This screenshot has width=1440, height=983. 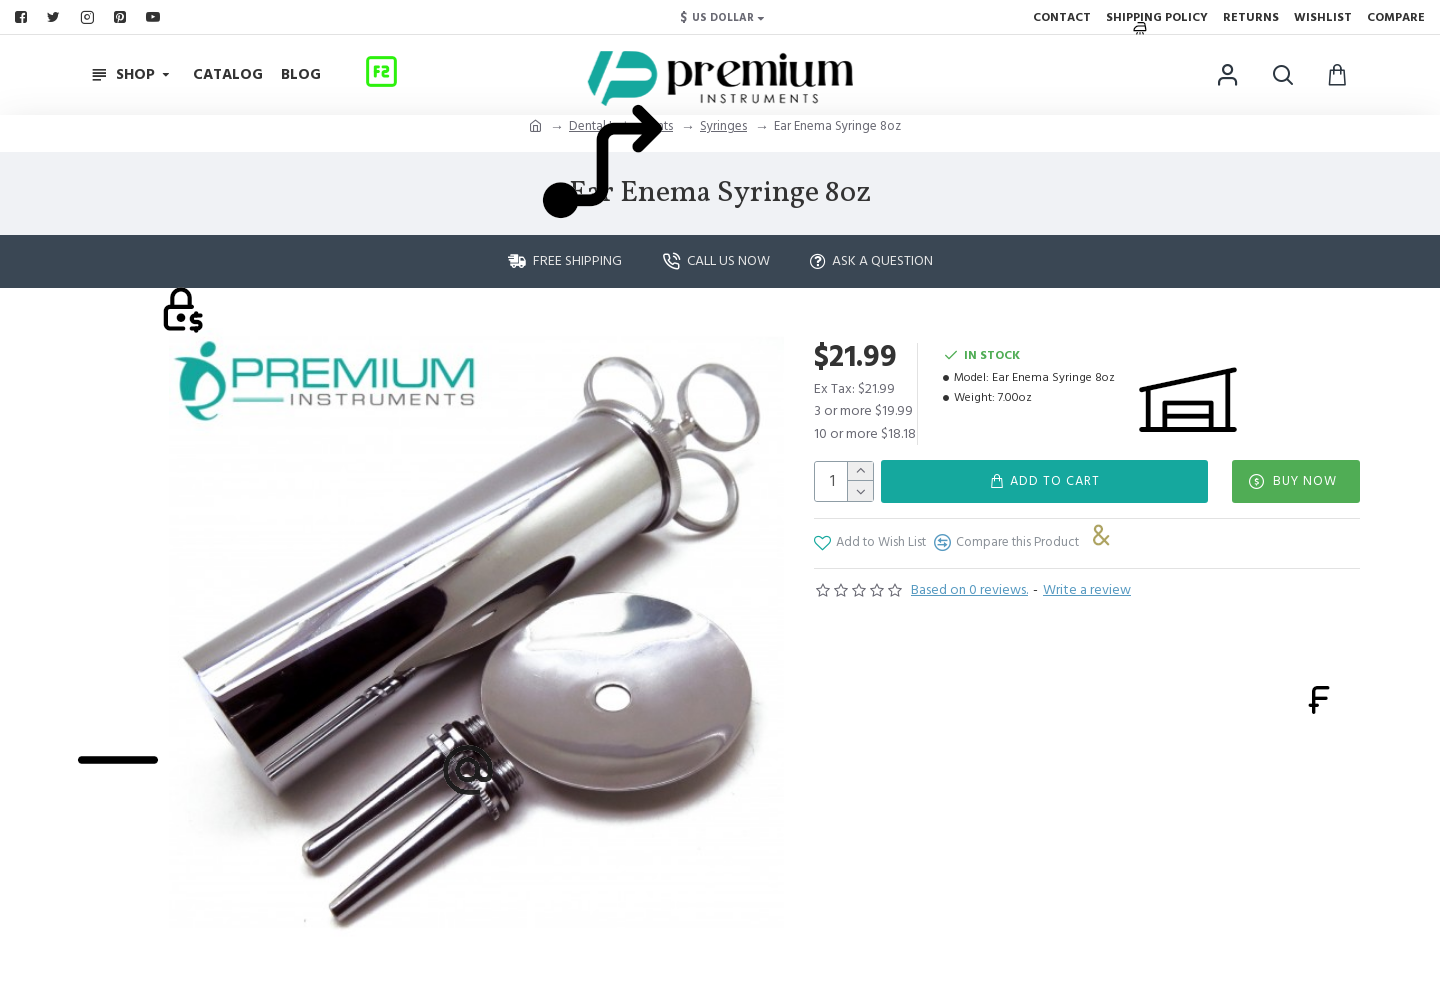 What do you see at coordinates (1100, 535) in the screenshot?
I see `insert ampersand symbol or special character` at bounding box center [1100, 535].